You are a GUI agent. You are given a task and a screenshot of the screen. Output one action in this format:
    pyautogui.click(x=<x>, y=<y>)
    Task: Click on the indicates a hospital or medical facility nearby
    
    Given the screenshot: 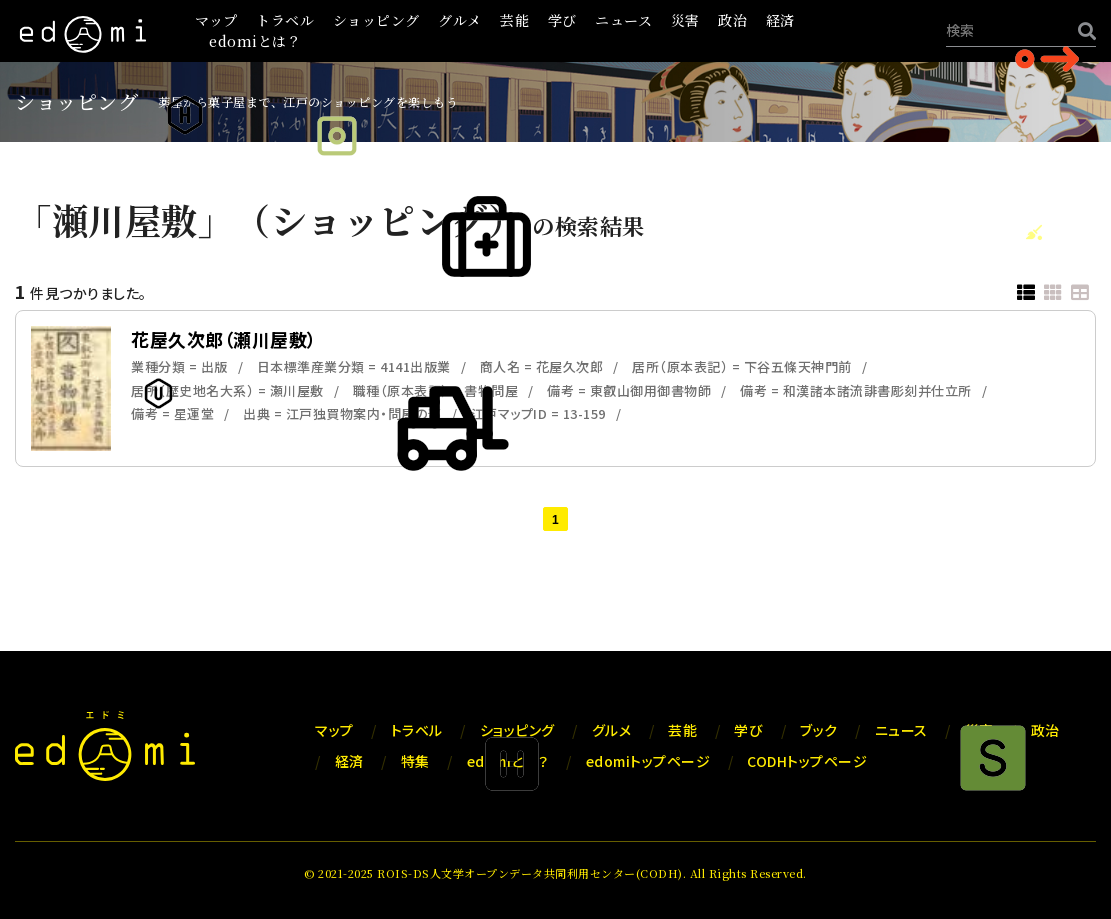 What is the action you would take?
    pyautogui.click(x=512, y=764)
    